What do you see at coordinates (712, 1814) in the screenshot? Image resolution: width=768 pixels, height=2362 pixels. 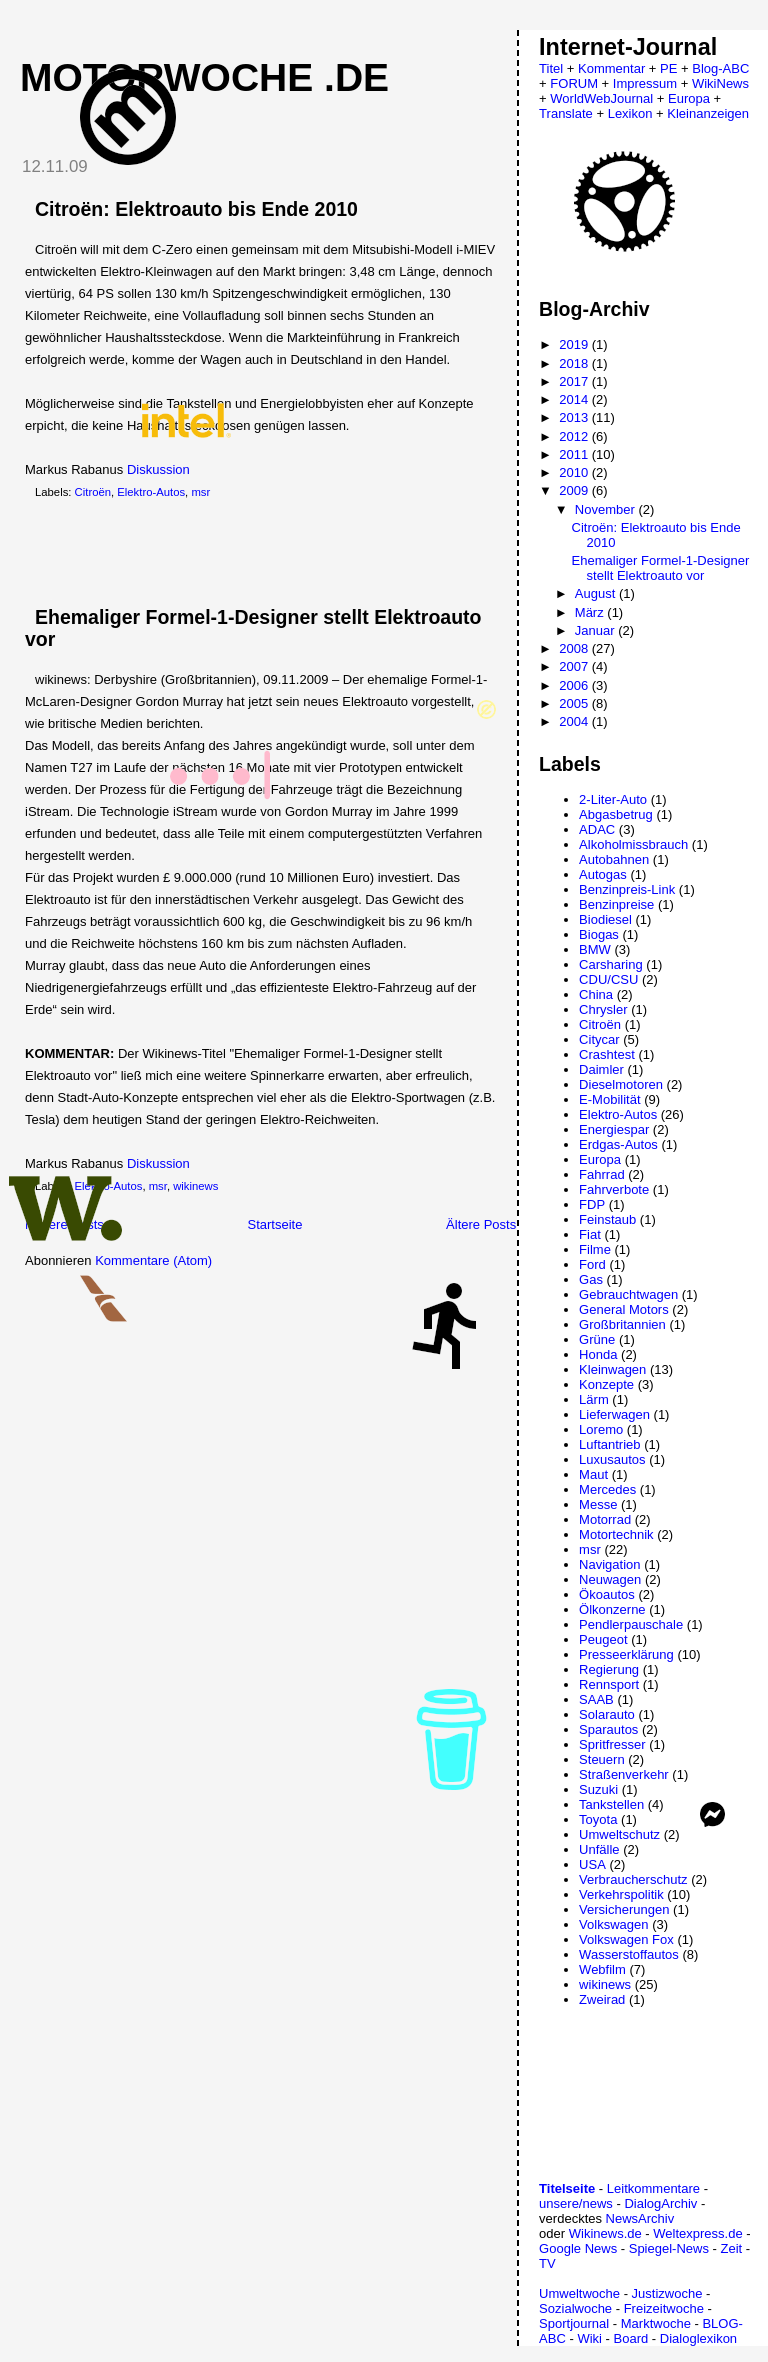 I see `open Facebook Messenger app` at bounding box center [712, 1814].